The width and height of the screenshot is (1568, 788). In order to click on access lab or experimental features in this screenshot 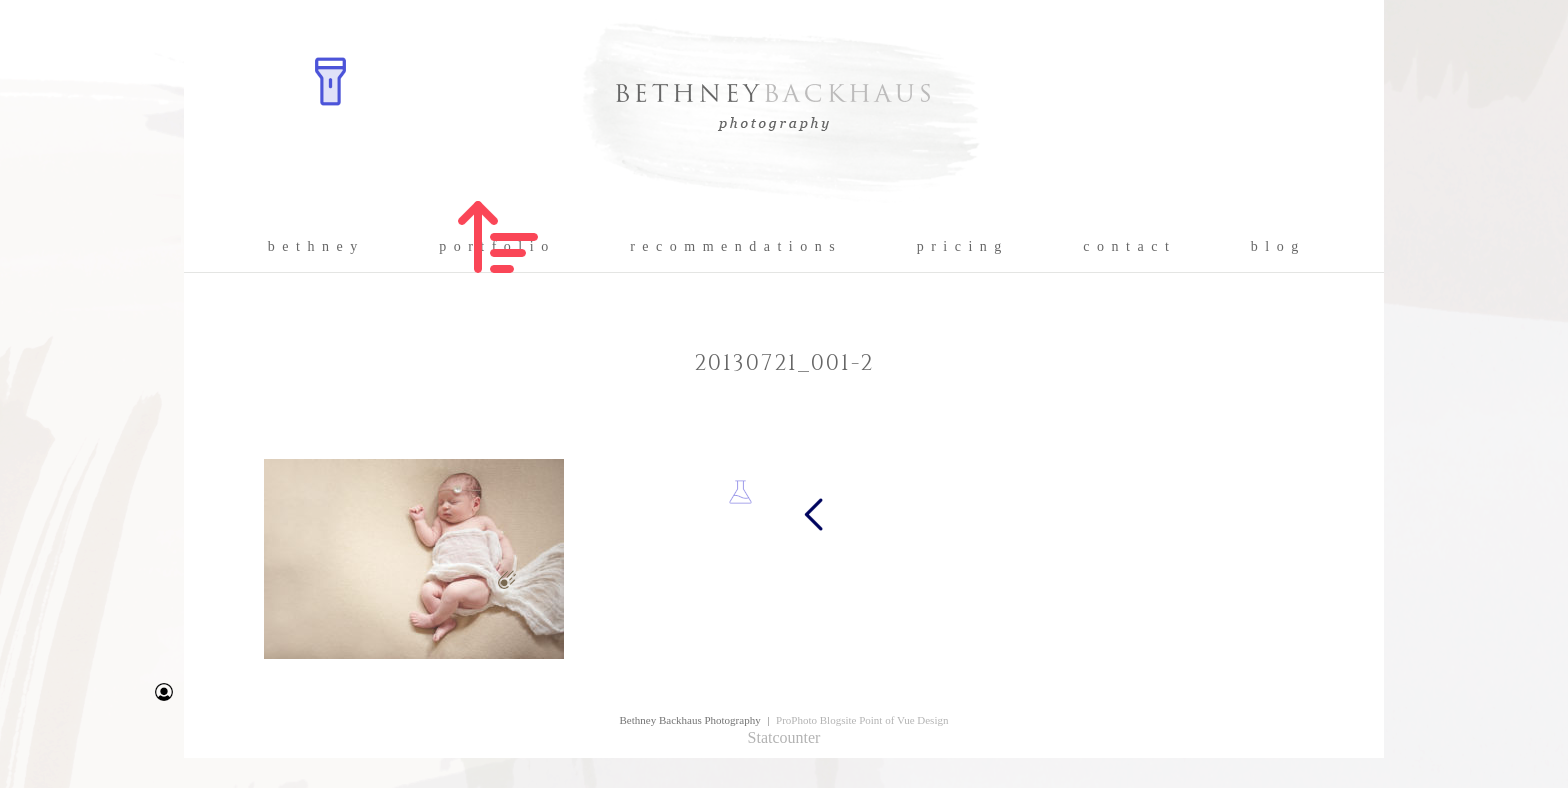, I will do `click(740, 492)`.